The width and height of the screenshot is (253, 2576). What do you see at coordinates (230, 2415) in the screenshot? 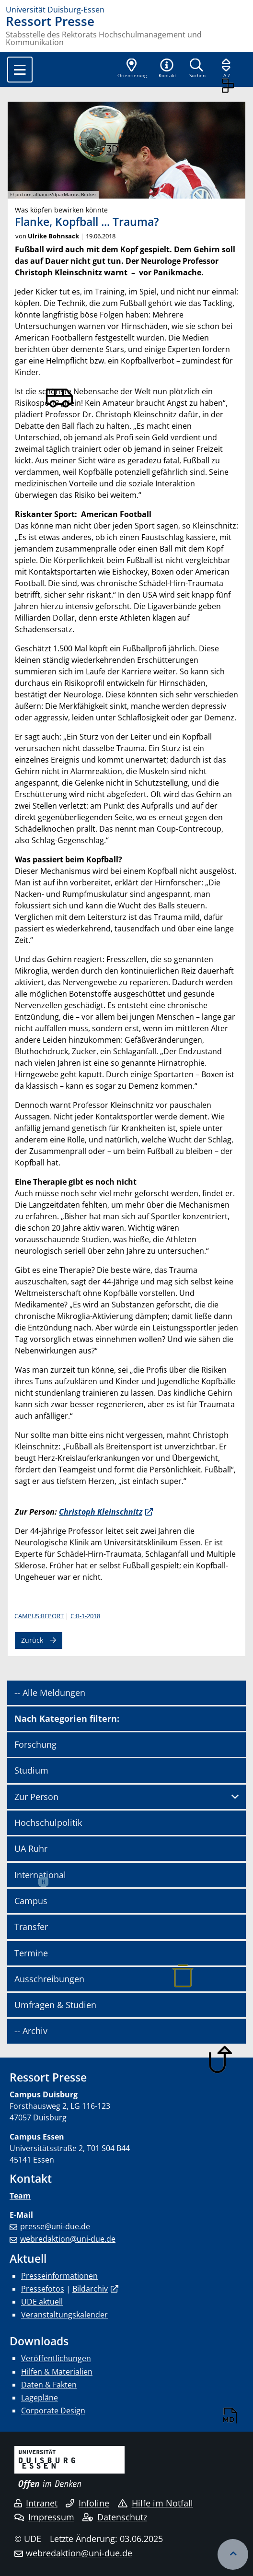
I see `open a markdown file` at bounding box center [230, 2415].